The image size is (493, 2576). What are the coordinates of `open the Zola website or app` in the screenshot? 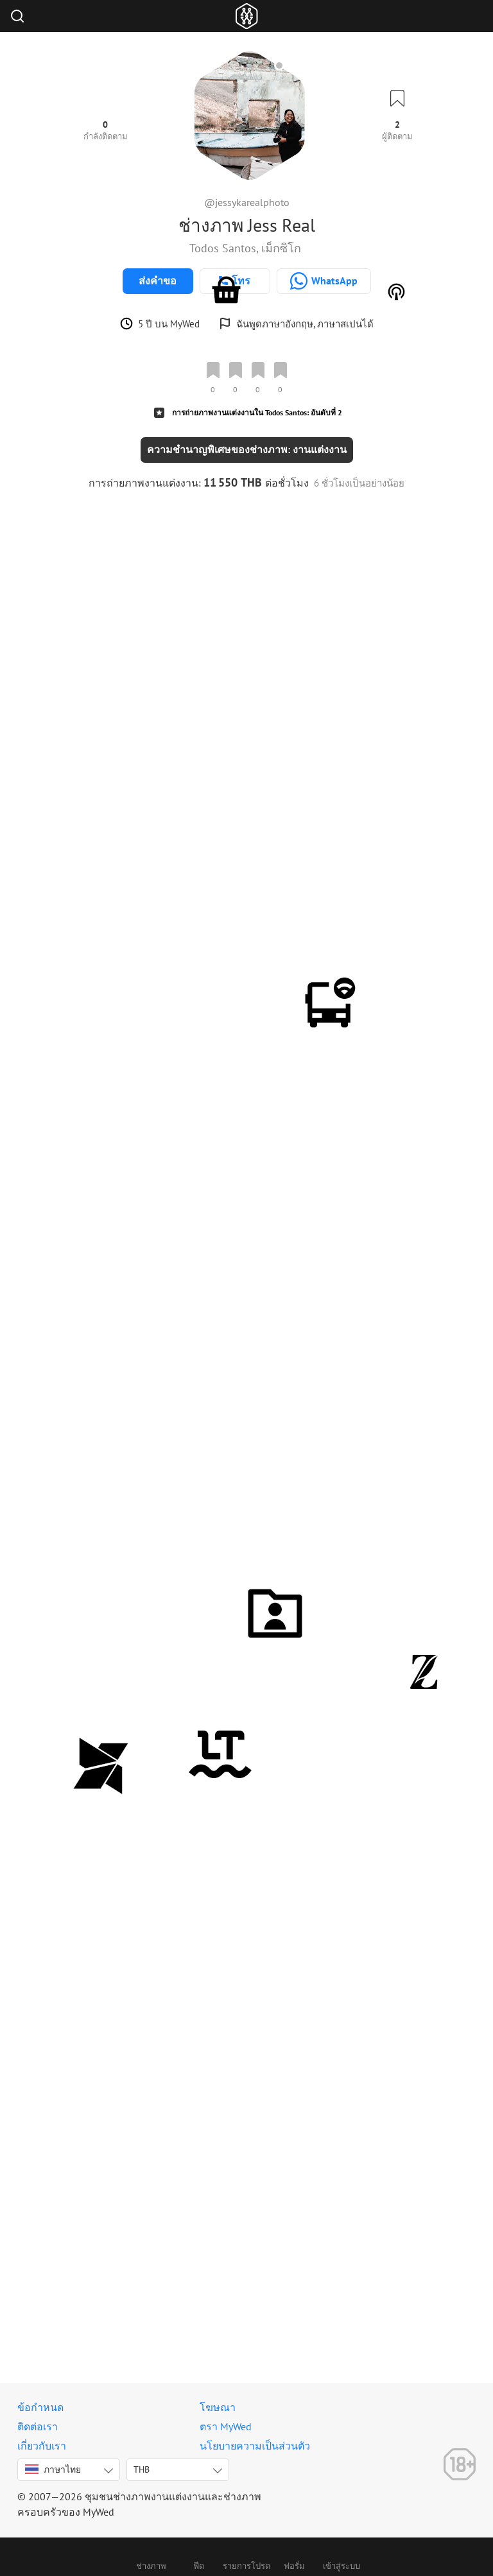 It's located at (424, 1672).